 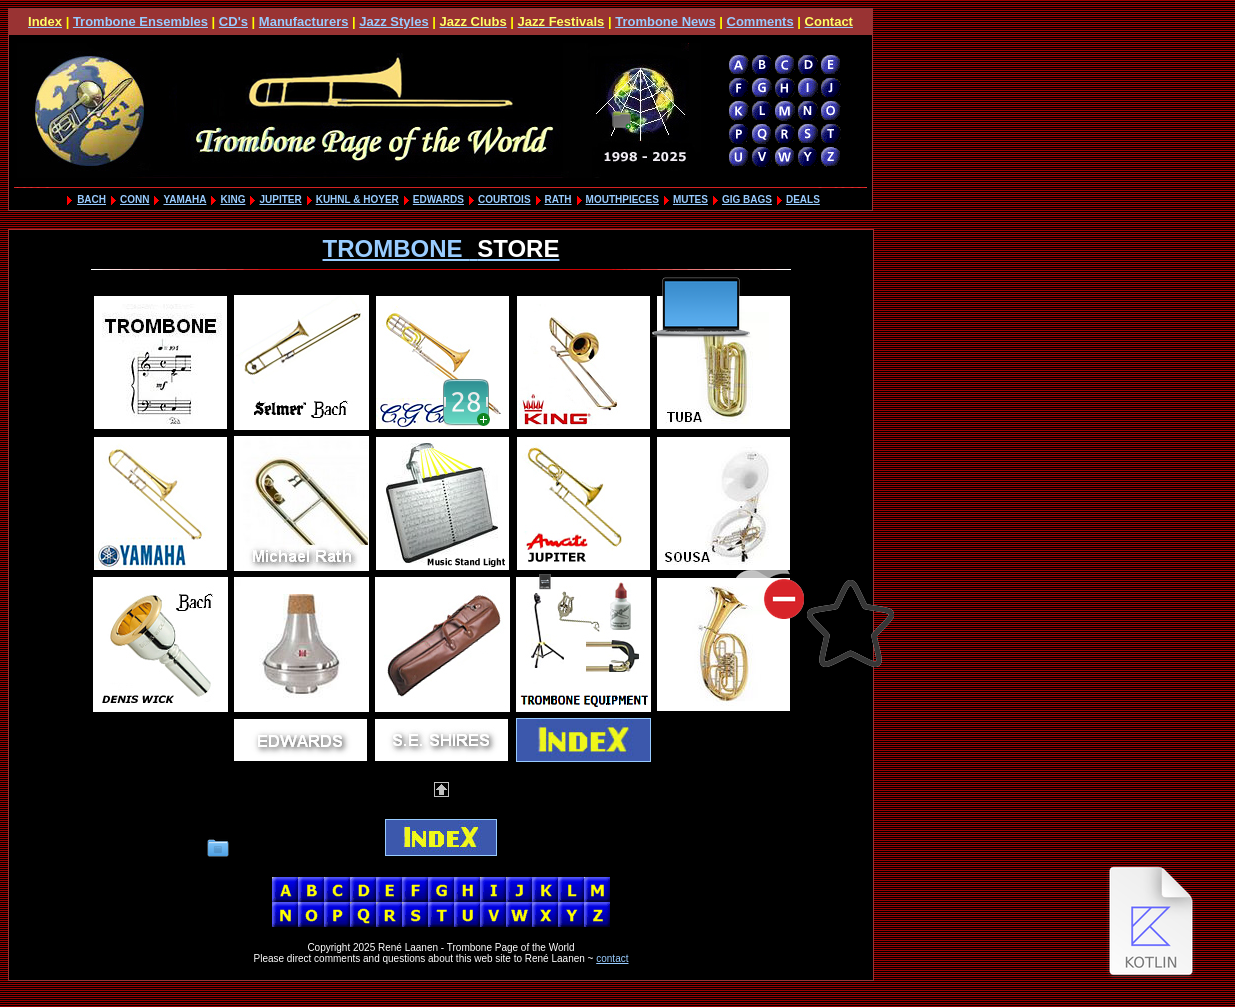 I want to click on open web design projects folder, so click(x=218, y=848).